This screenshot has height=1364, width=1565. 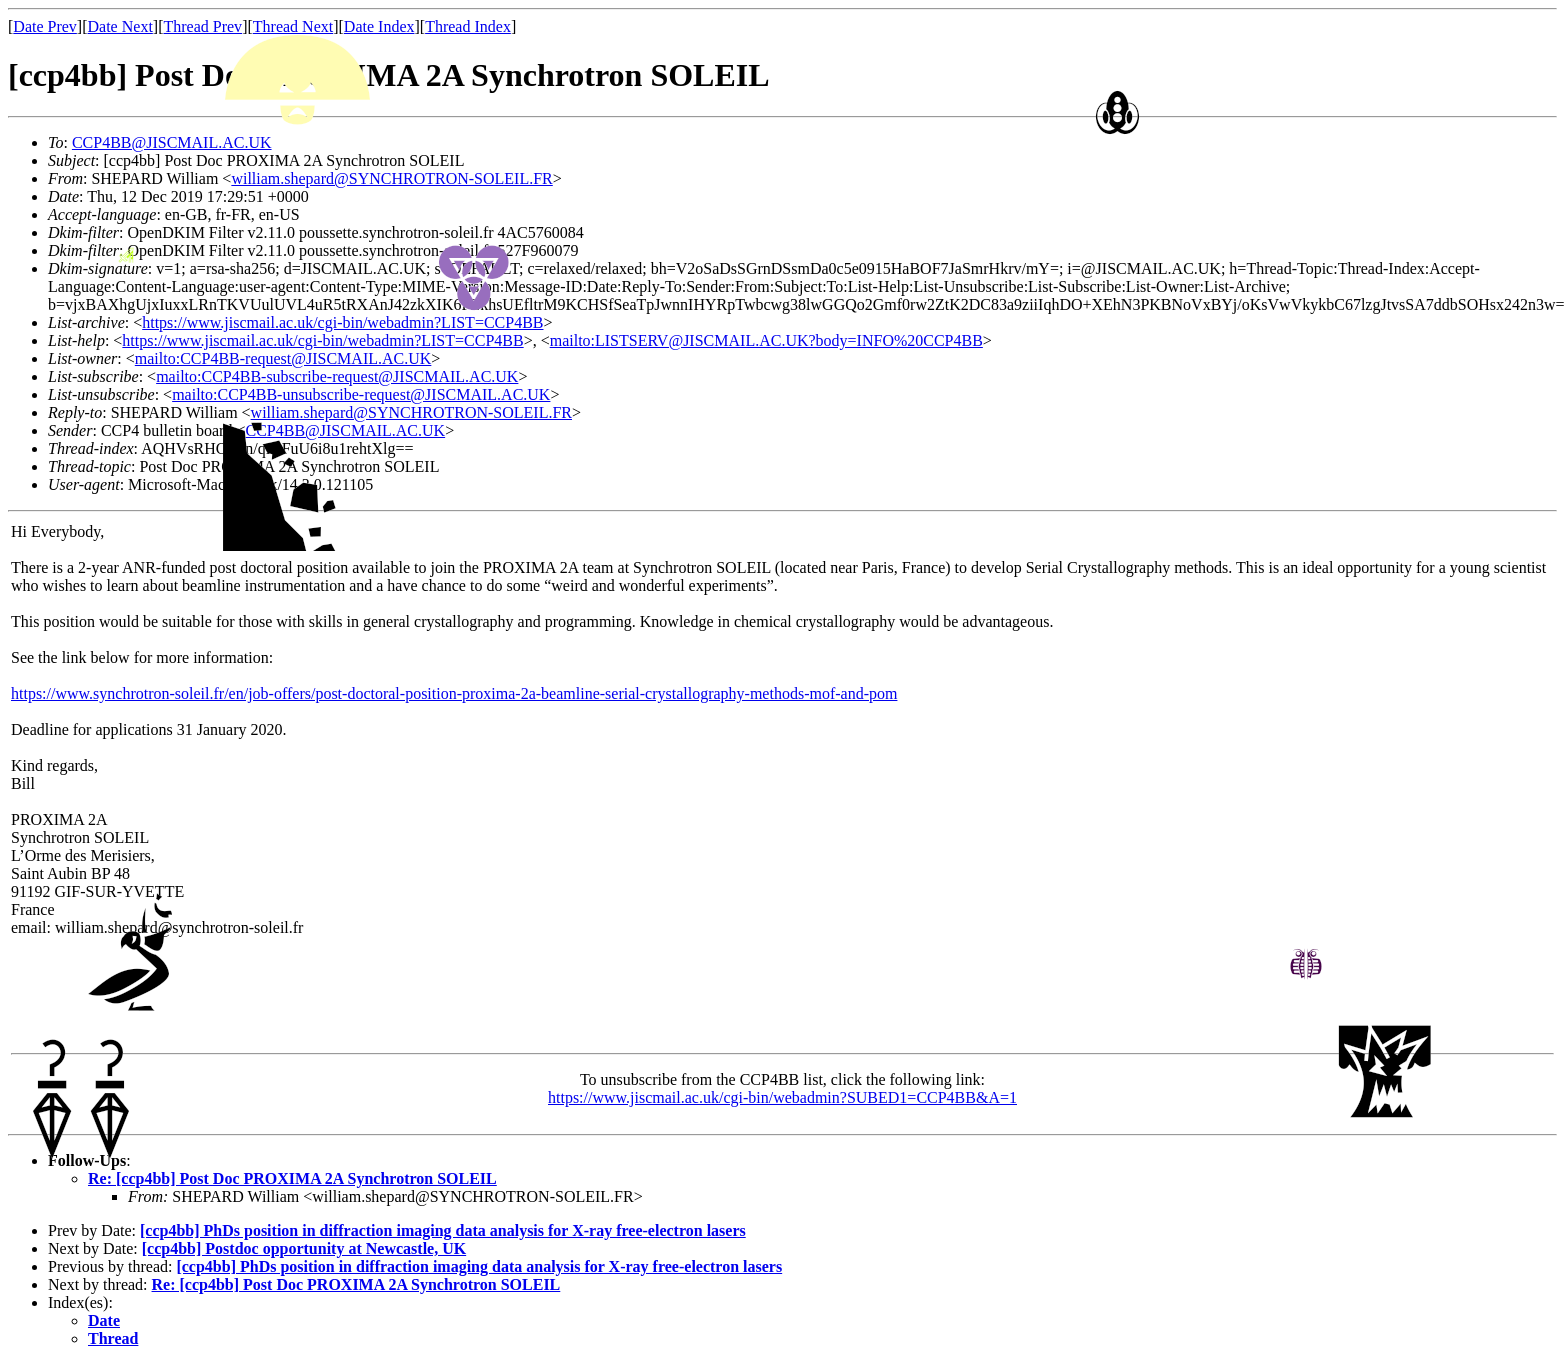 What do you see at coordinates (473, 277) in the screenshot?
I see `indicates a trinity or three-way connection system` at bounding box center [473, 277].